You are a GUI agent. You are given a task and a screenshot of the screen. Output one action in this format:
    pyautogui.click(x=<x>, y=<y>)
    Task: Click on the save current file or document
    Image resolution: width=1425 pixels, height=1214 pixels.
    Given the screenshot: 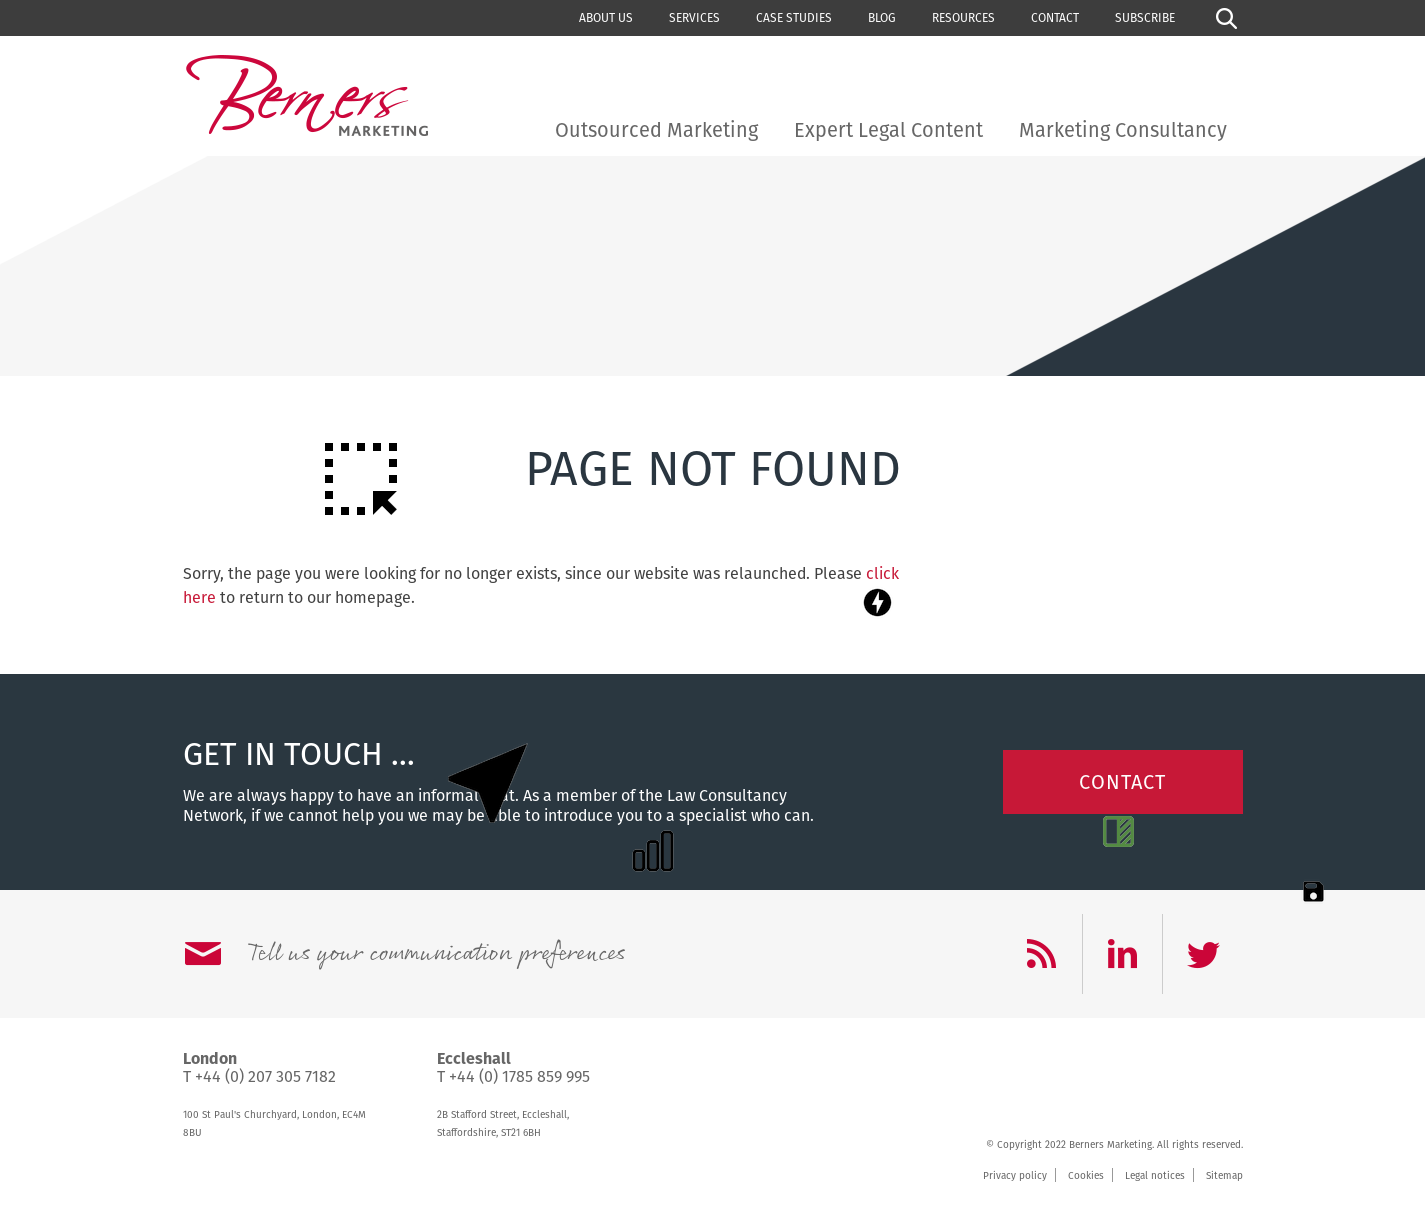 What is the action you would take?
    pyautogui.click(x=1313, y=891)
    